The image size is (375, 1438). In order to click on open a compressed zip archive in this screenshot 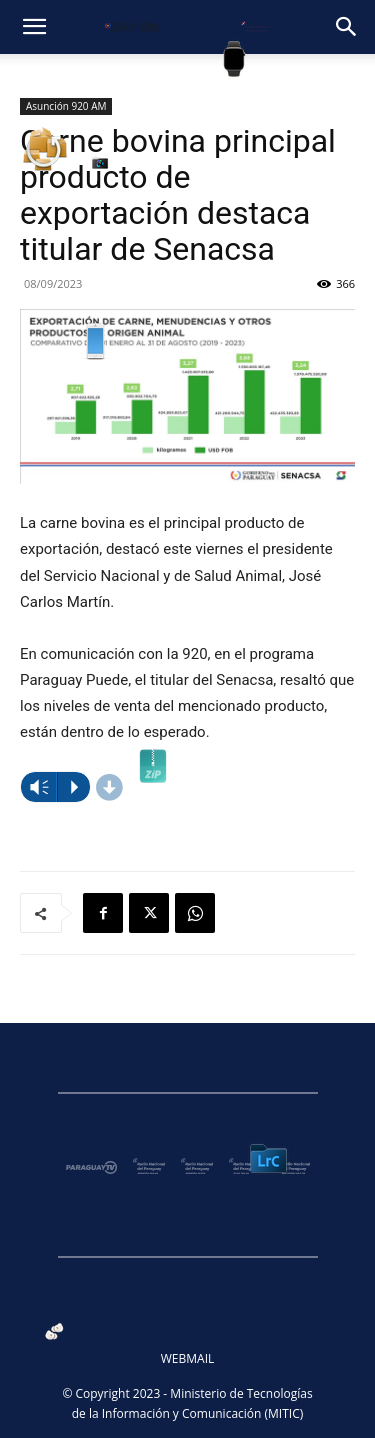, I will do `click(153, 766)`.